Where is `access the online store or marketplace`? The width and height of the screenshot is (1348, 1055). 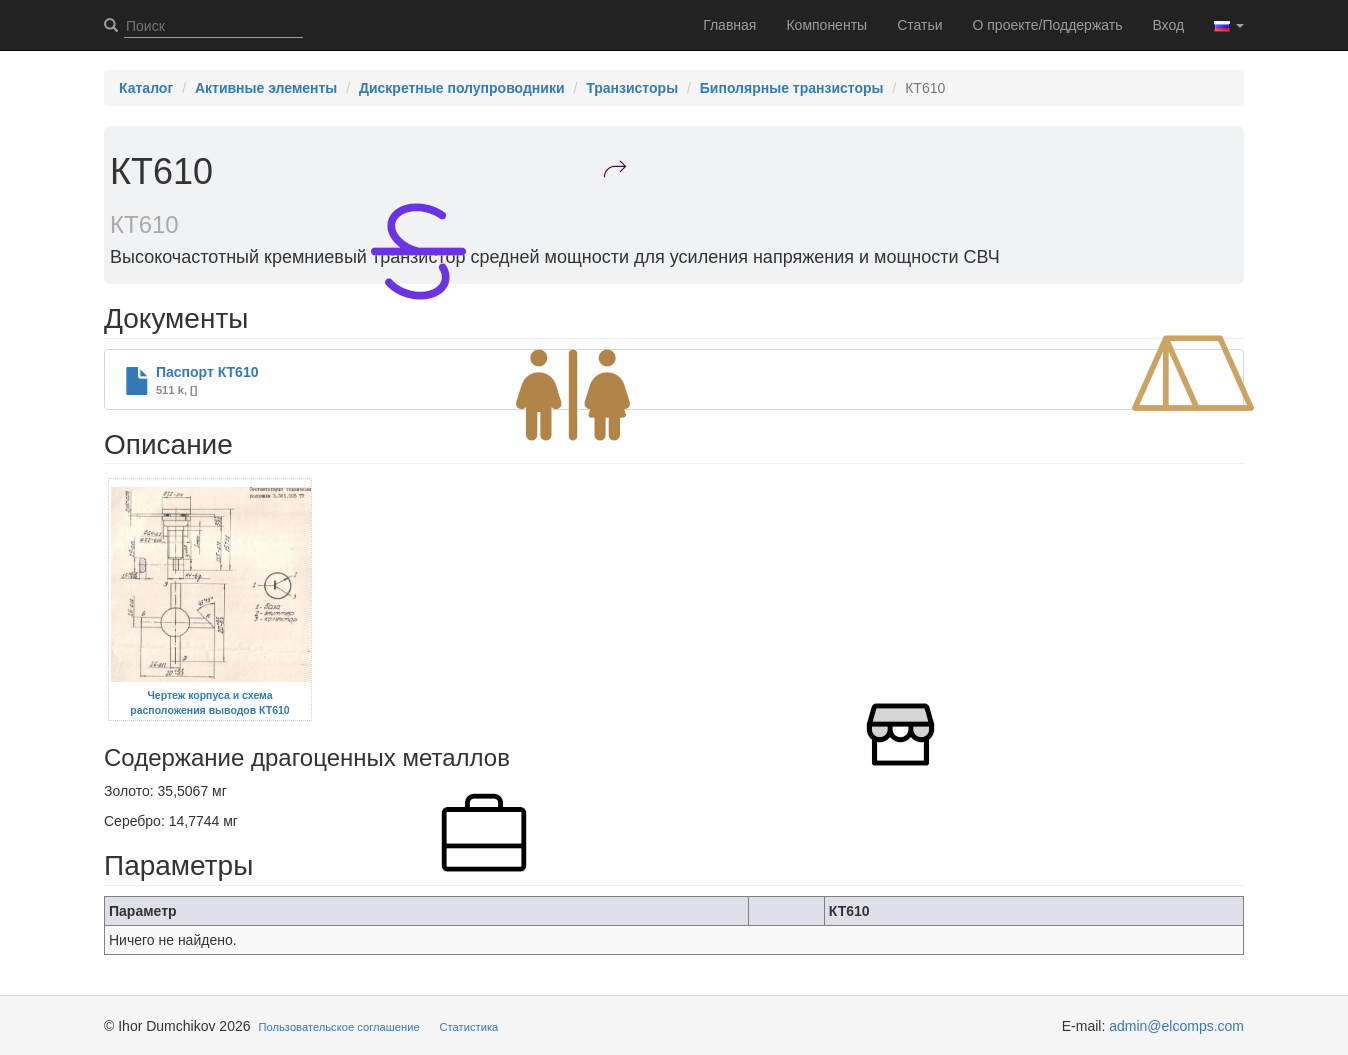 access the online store or marketplace is located at coordinates (900, 734).